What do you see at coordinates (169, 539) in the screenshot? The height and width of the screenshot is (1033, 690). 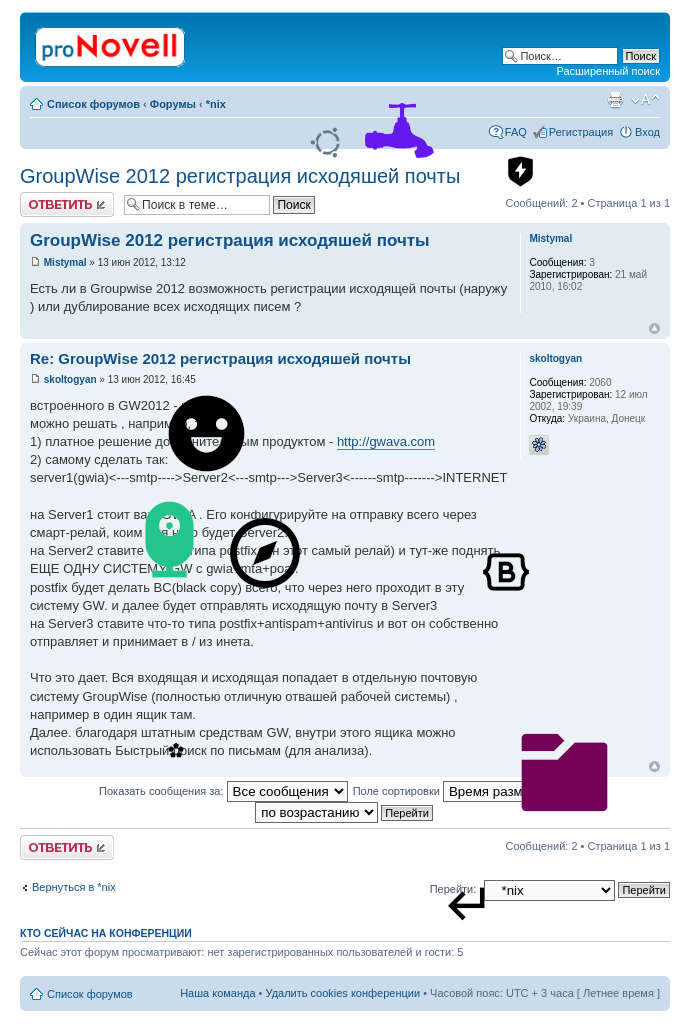 I see `enable webcam or video camera` at bounding box center [169, 539].